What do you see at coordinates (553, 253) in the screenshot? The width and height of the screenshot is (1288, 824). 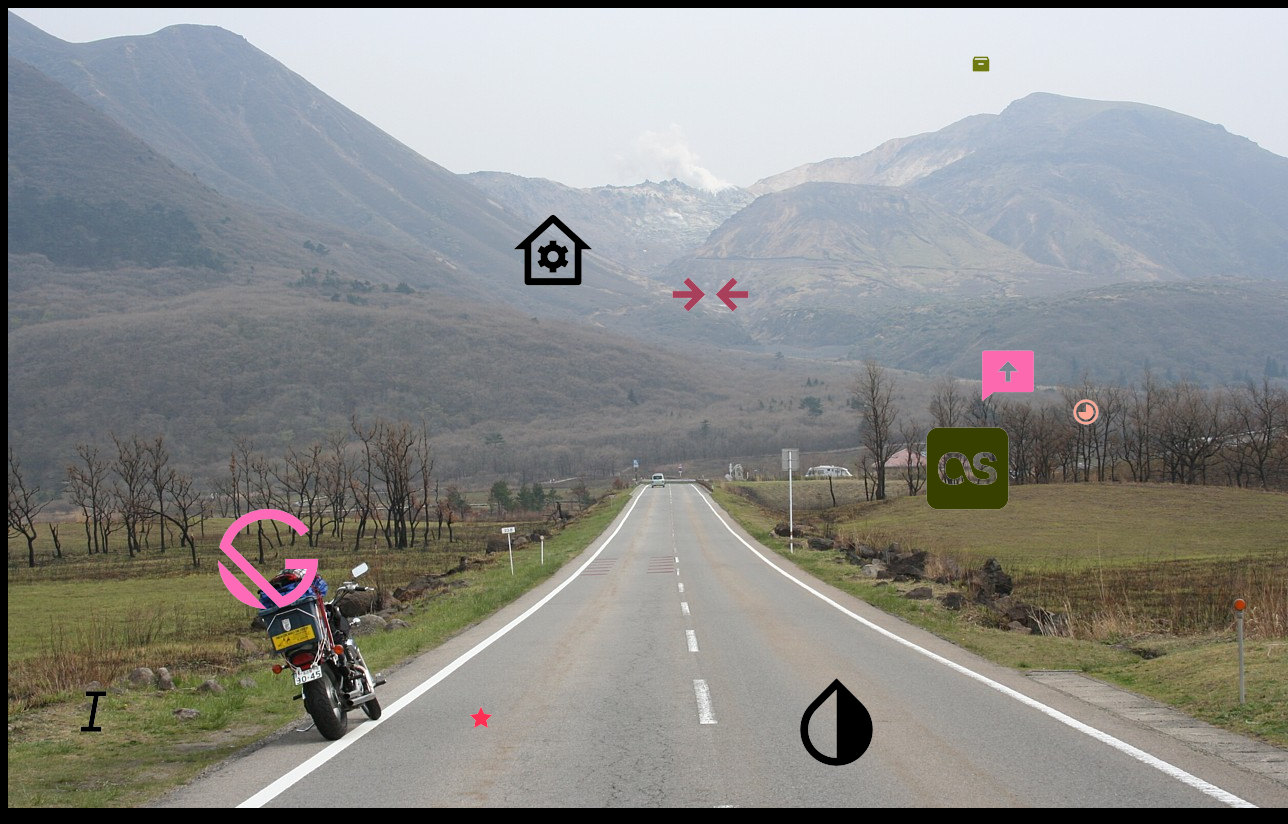 I see `access home settings` at bounding box center [553, 253].